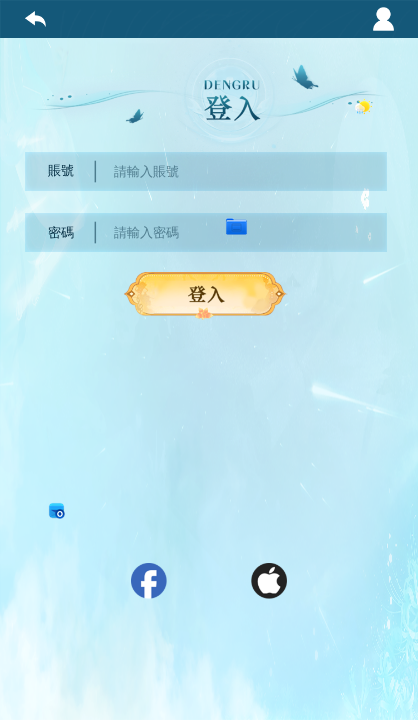  Describe the element at coordinates (363, 106) in the screenshot. I see `indicates rainy weather with daytime sun breaks` at that location.